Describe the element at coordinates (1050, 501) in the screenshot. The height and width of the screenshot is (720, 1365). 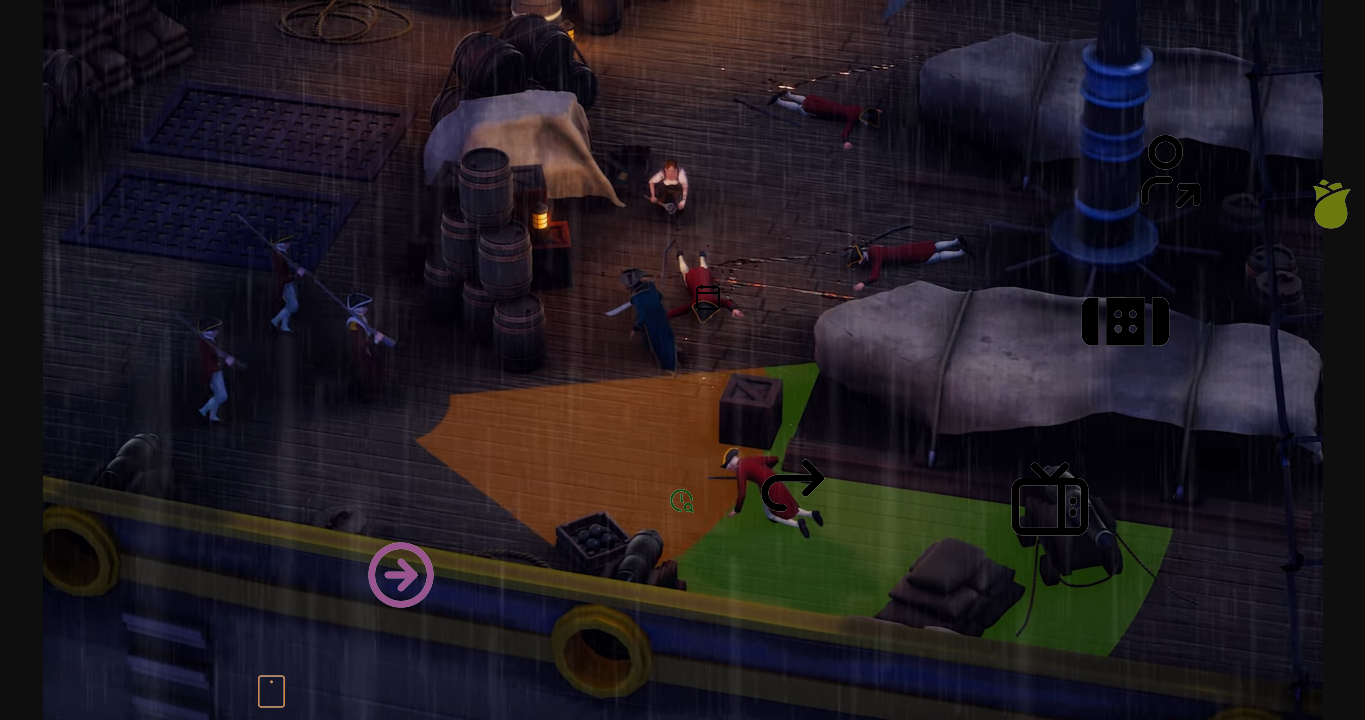
I see `access retro or classic TV content` at that location.